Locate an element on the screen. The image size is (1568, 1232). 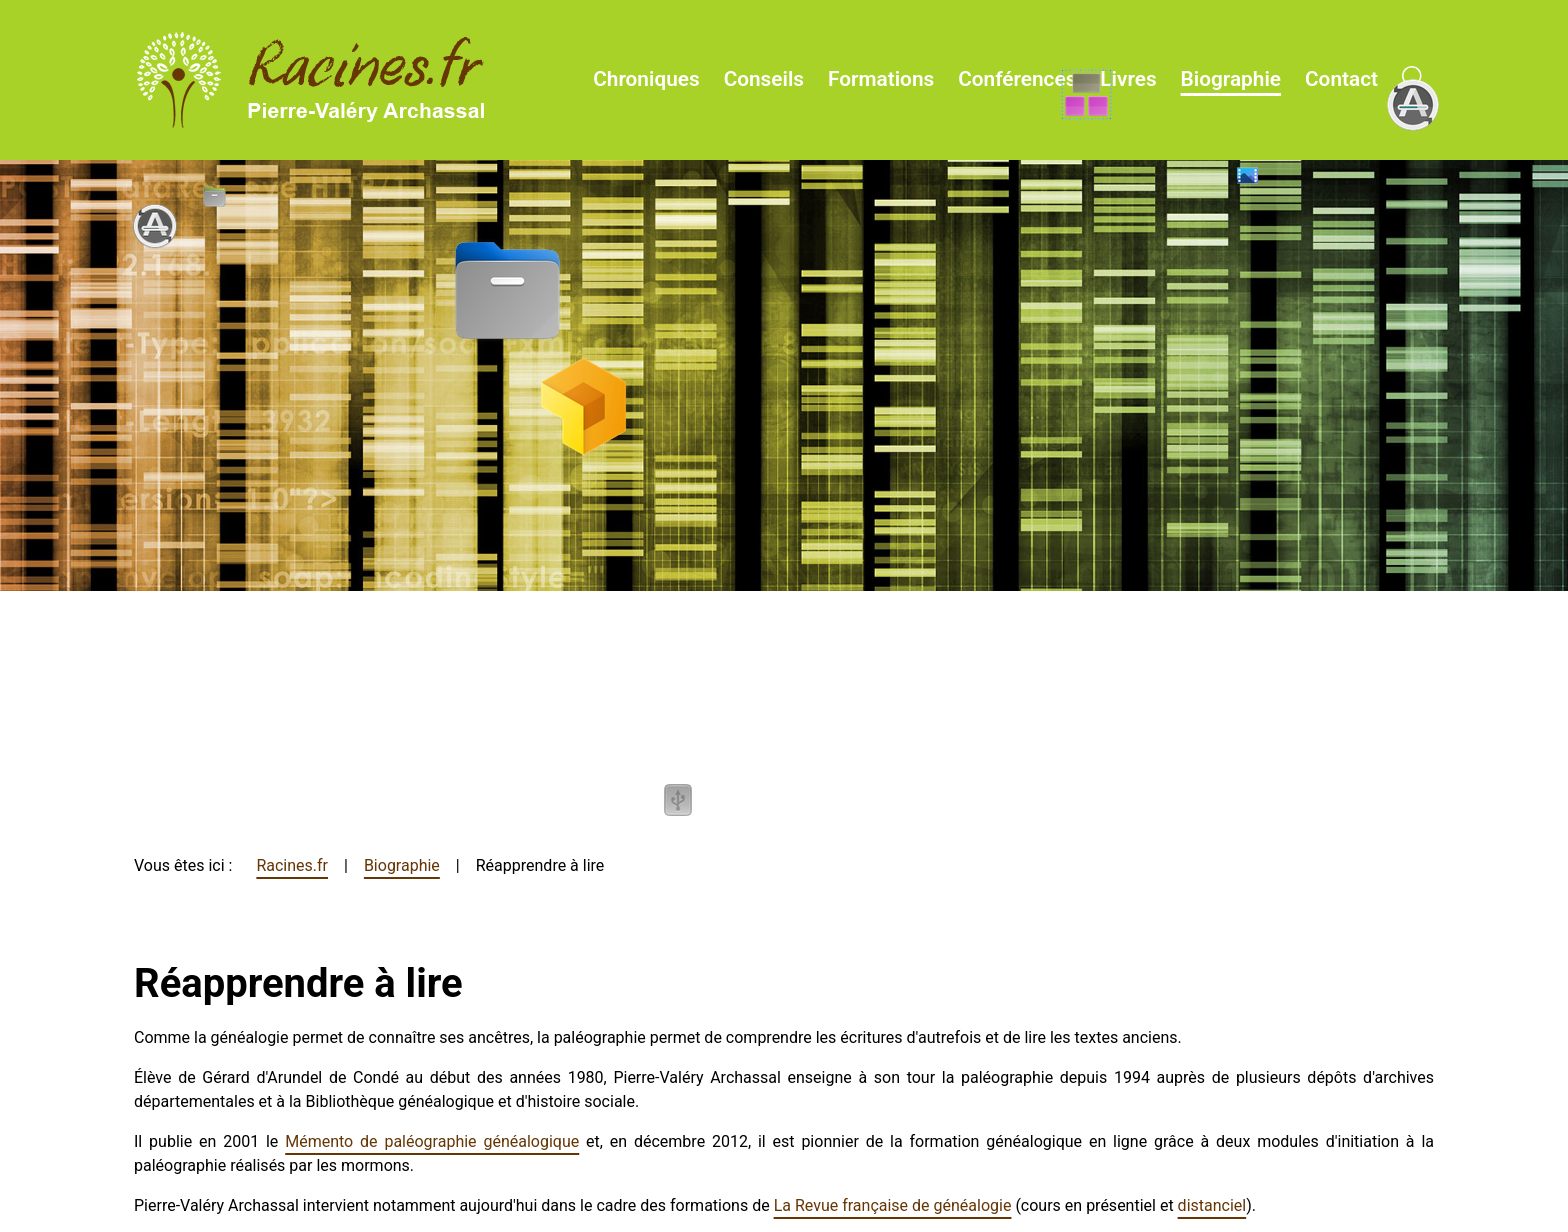
open the file manager is located at coordinates (214, 196).